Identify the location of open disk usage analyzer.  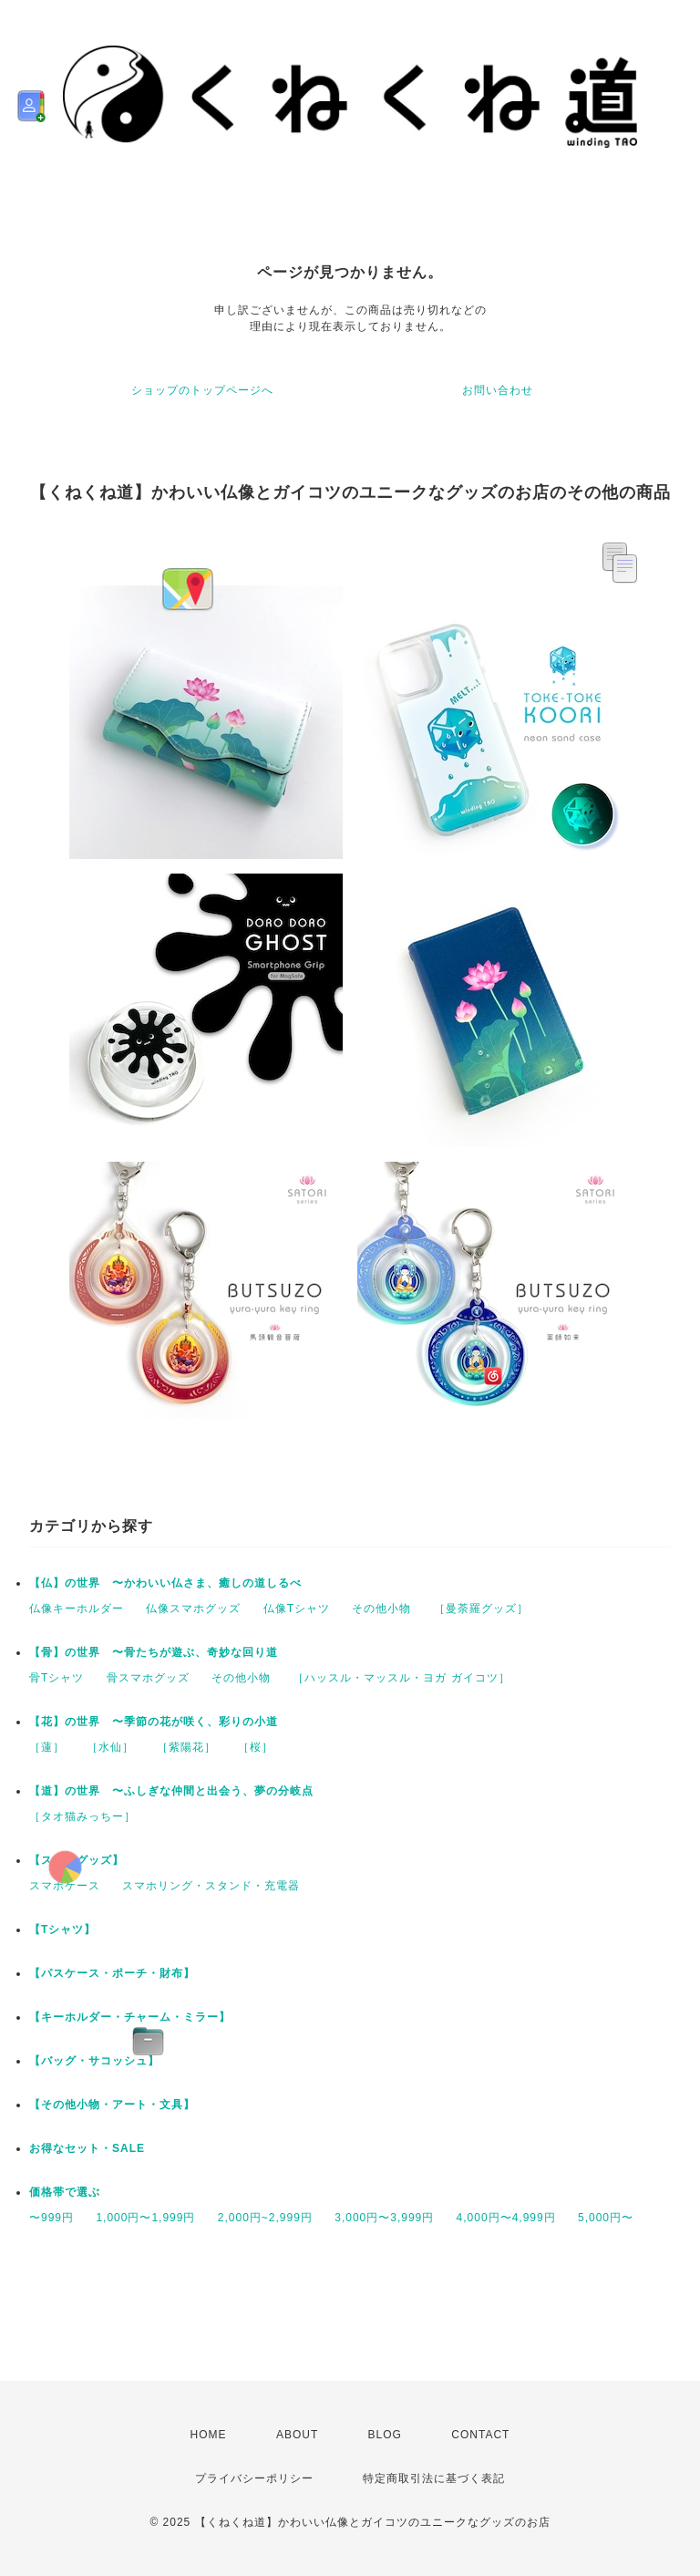
(65, 1867).